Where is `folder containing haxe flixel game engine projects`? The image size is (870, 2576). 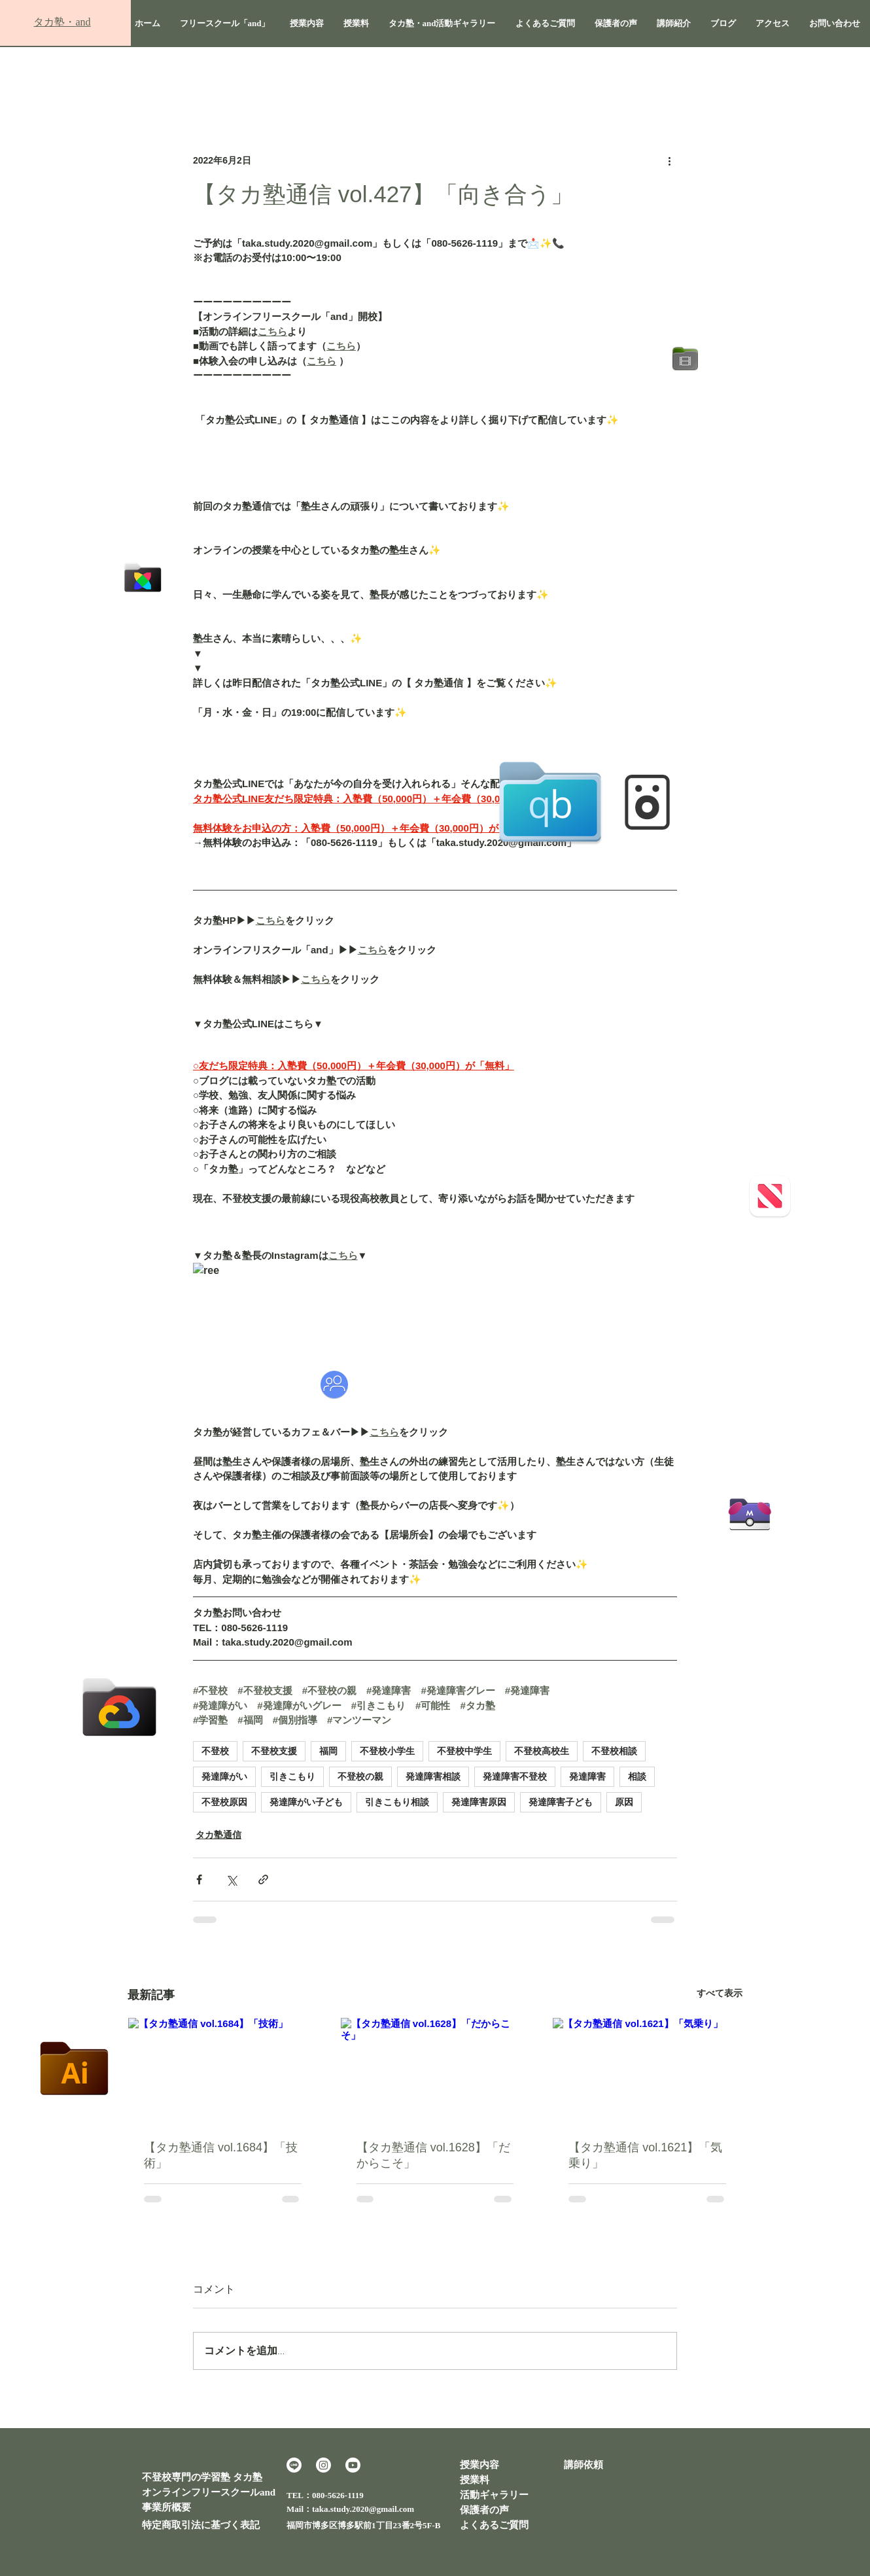 folder containing haxe flixel game engine projects is located at coordinates (143, 578).